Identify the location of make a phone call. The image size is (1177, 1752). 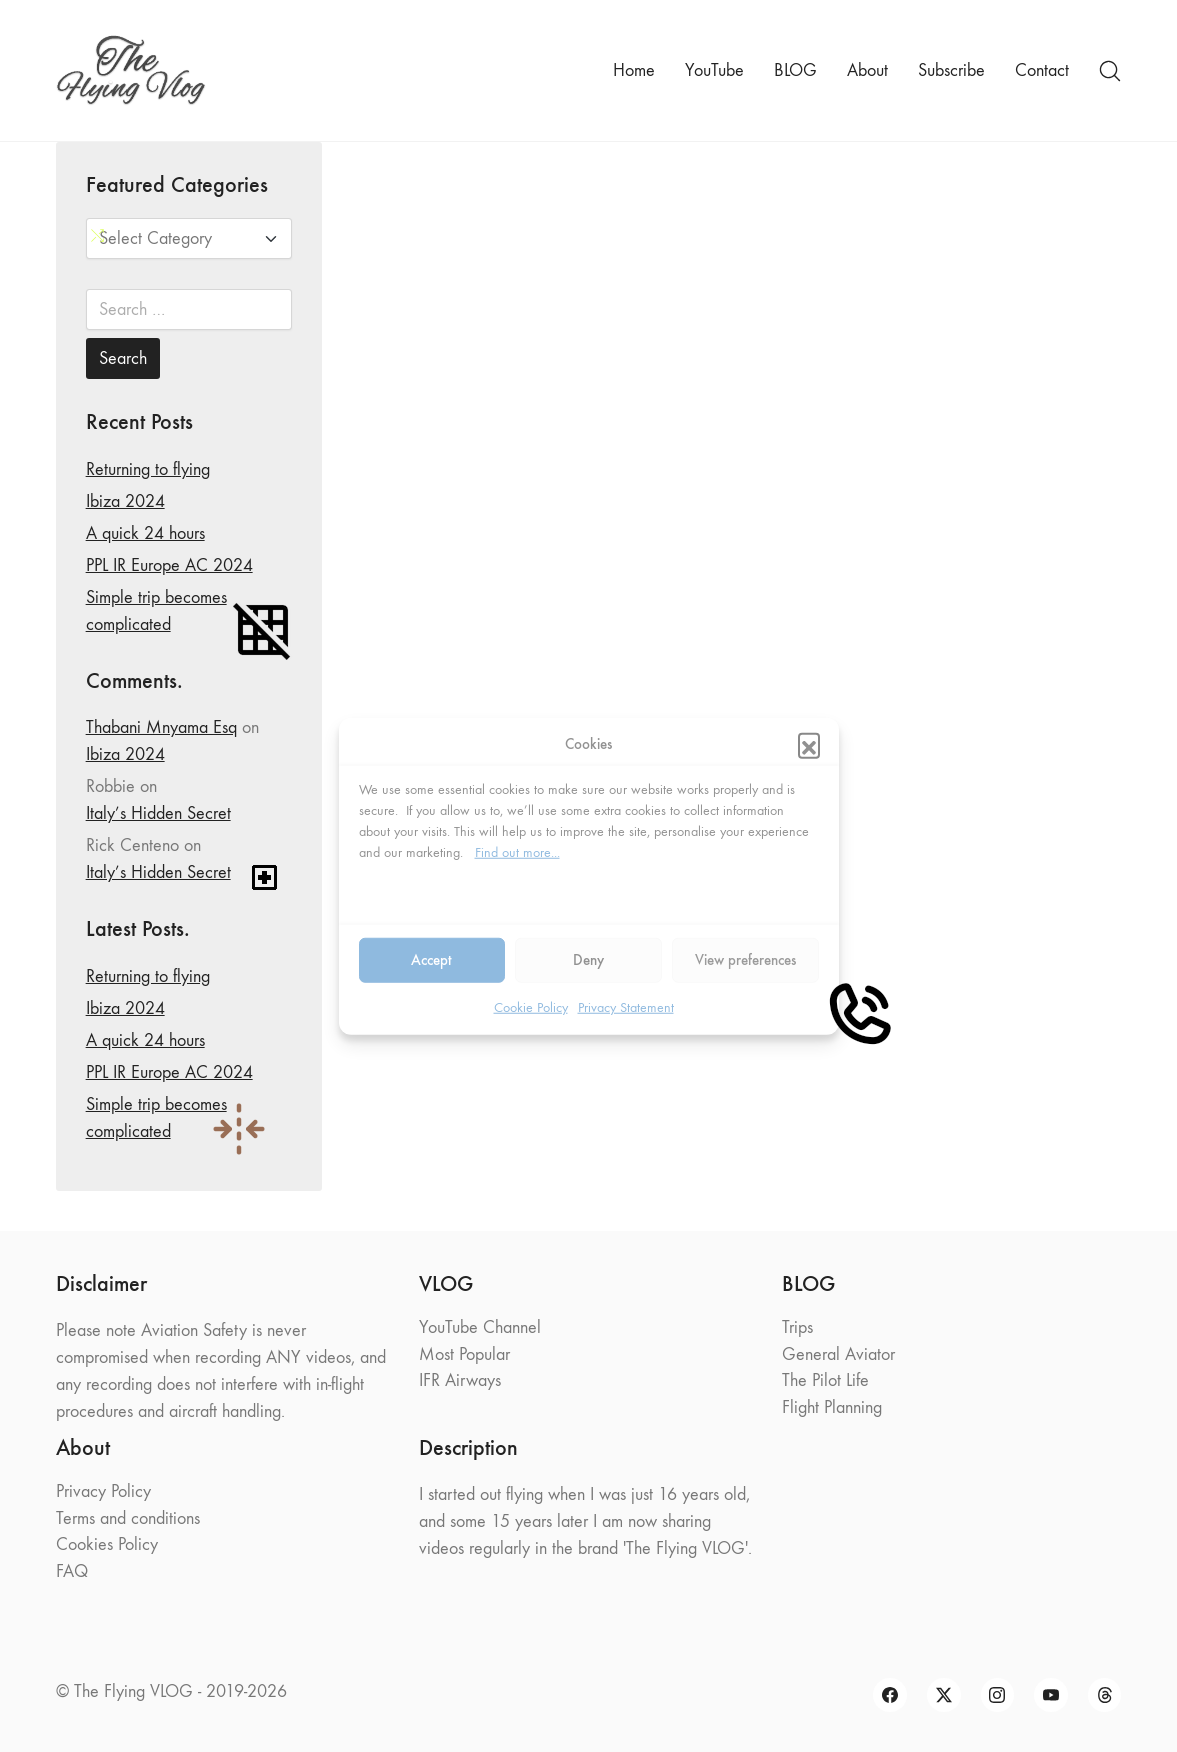
(861, 1012).